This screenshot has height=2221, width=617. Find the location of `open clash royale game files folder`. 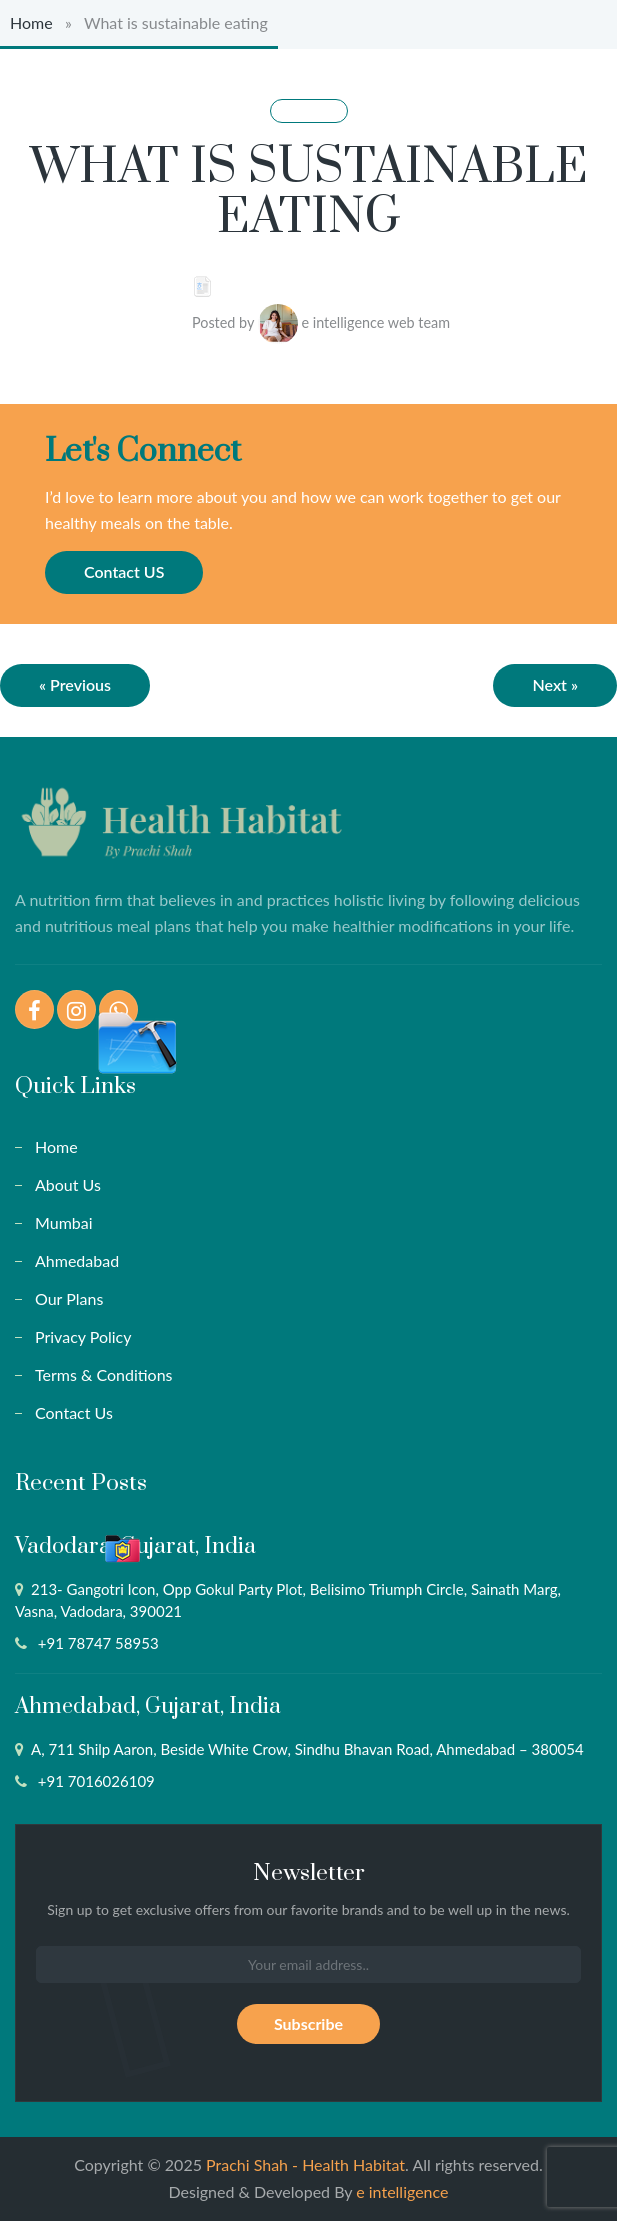

open clash royale game files folder is located at coordinates (122, 1549).